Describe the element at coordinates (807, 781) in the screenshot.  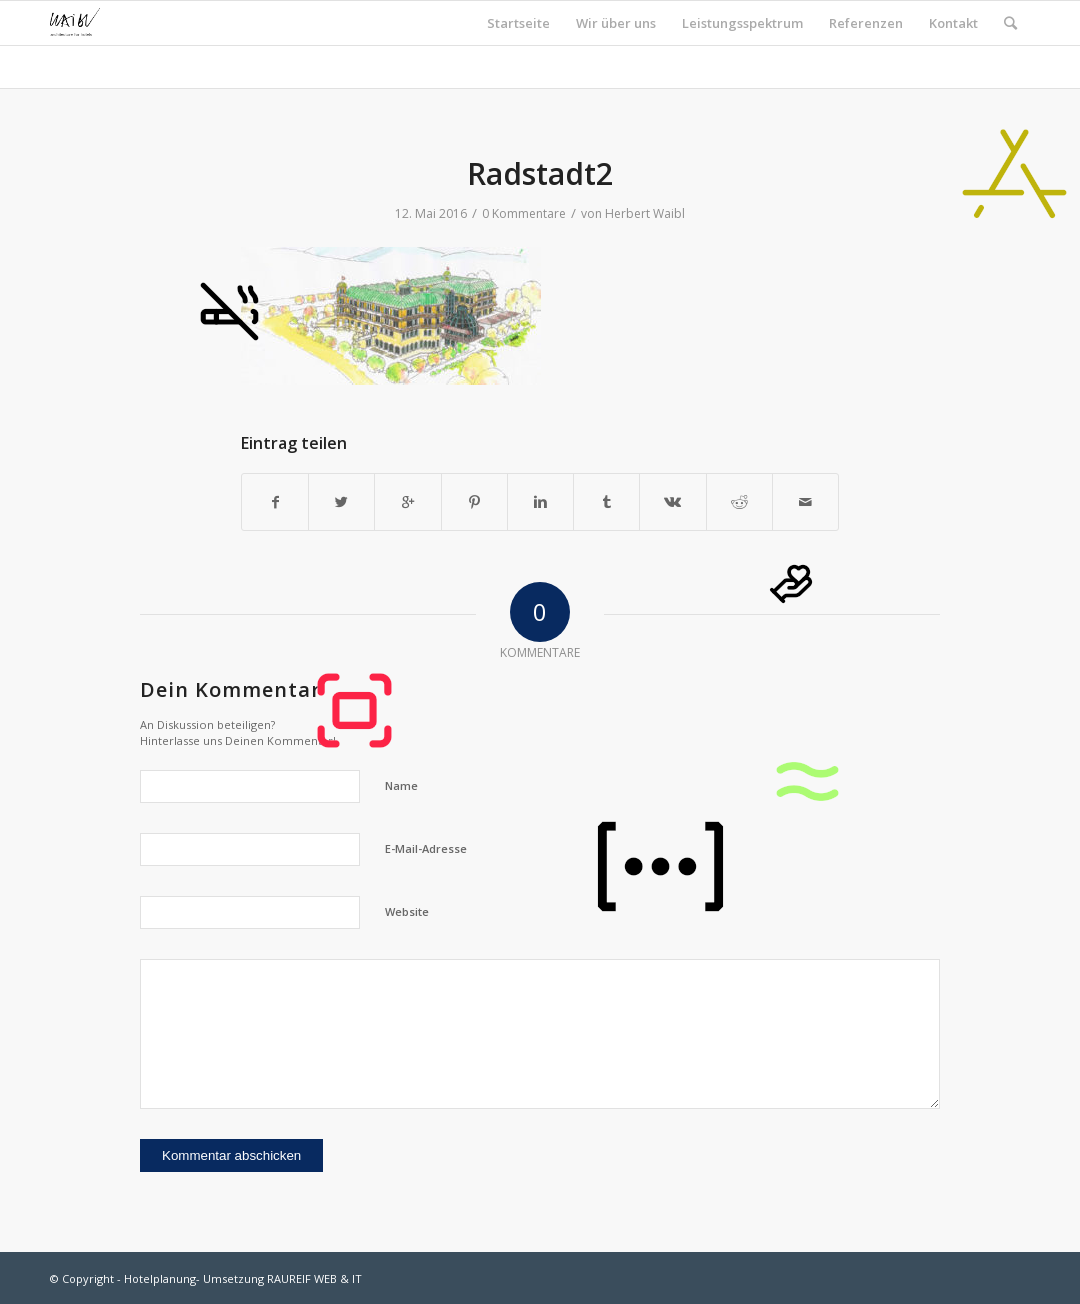
I see `indicates approximate or estimated value` at that location.